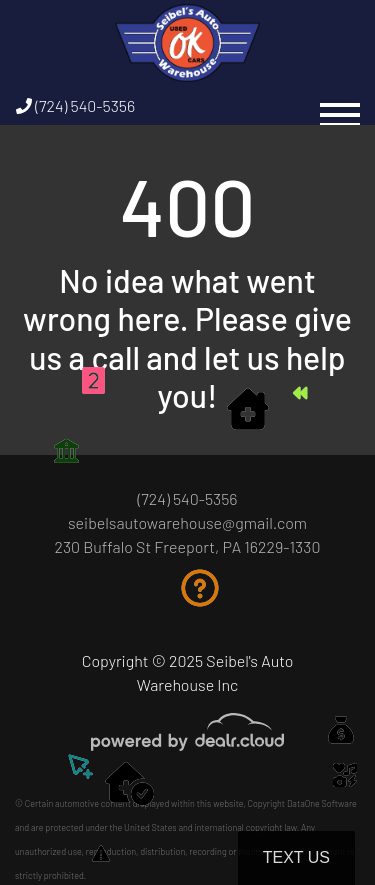  What do you see at coordinates (101, 854) in the screenshot?
I see `indicates a warning or caution state` at bounding box center [101, 854].